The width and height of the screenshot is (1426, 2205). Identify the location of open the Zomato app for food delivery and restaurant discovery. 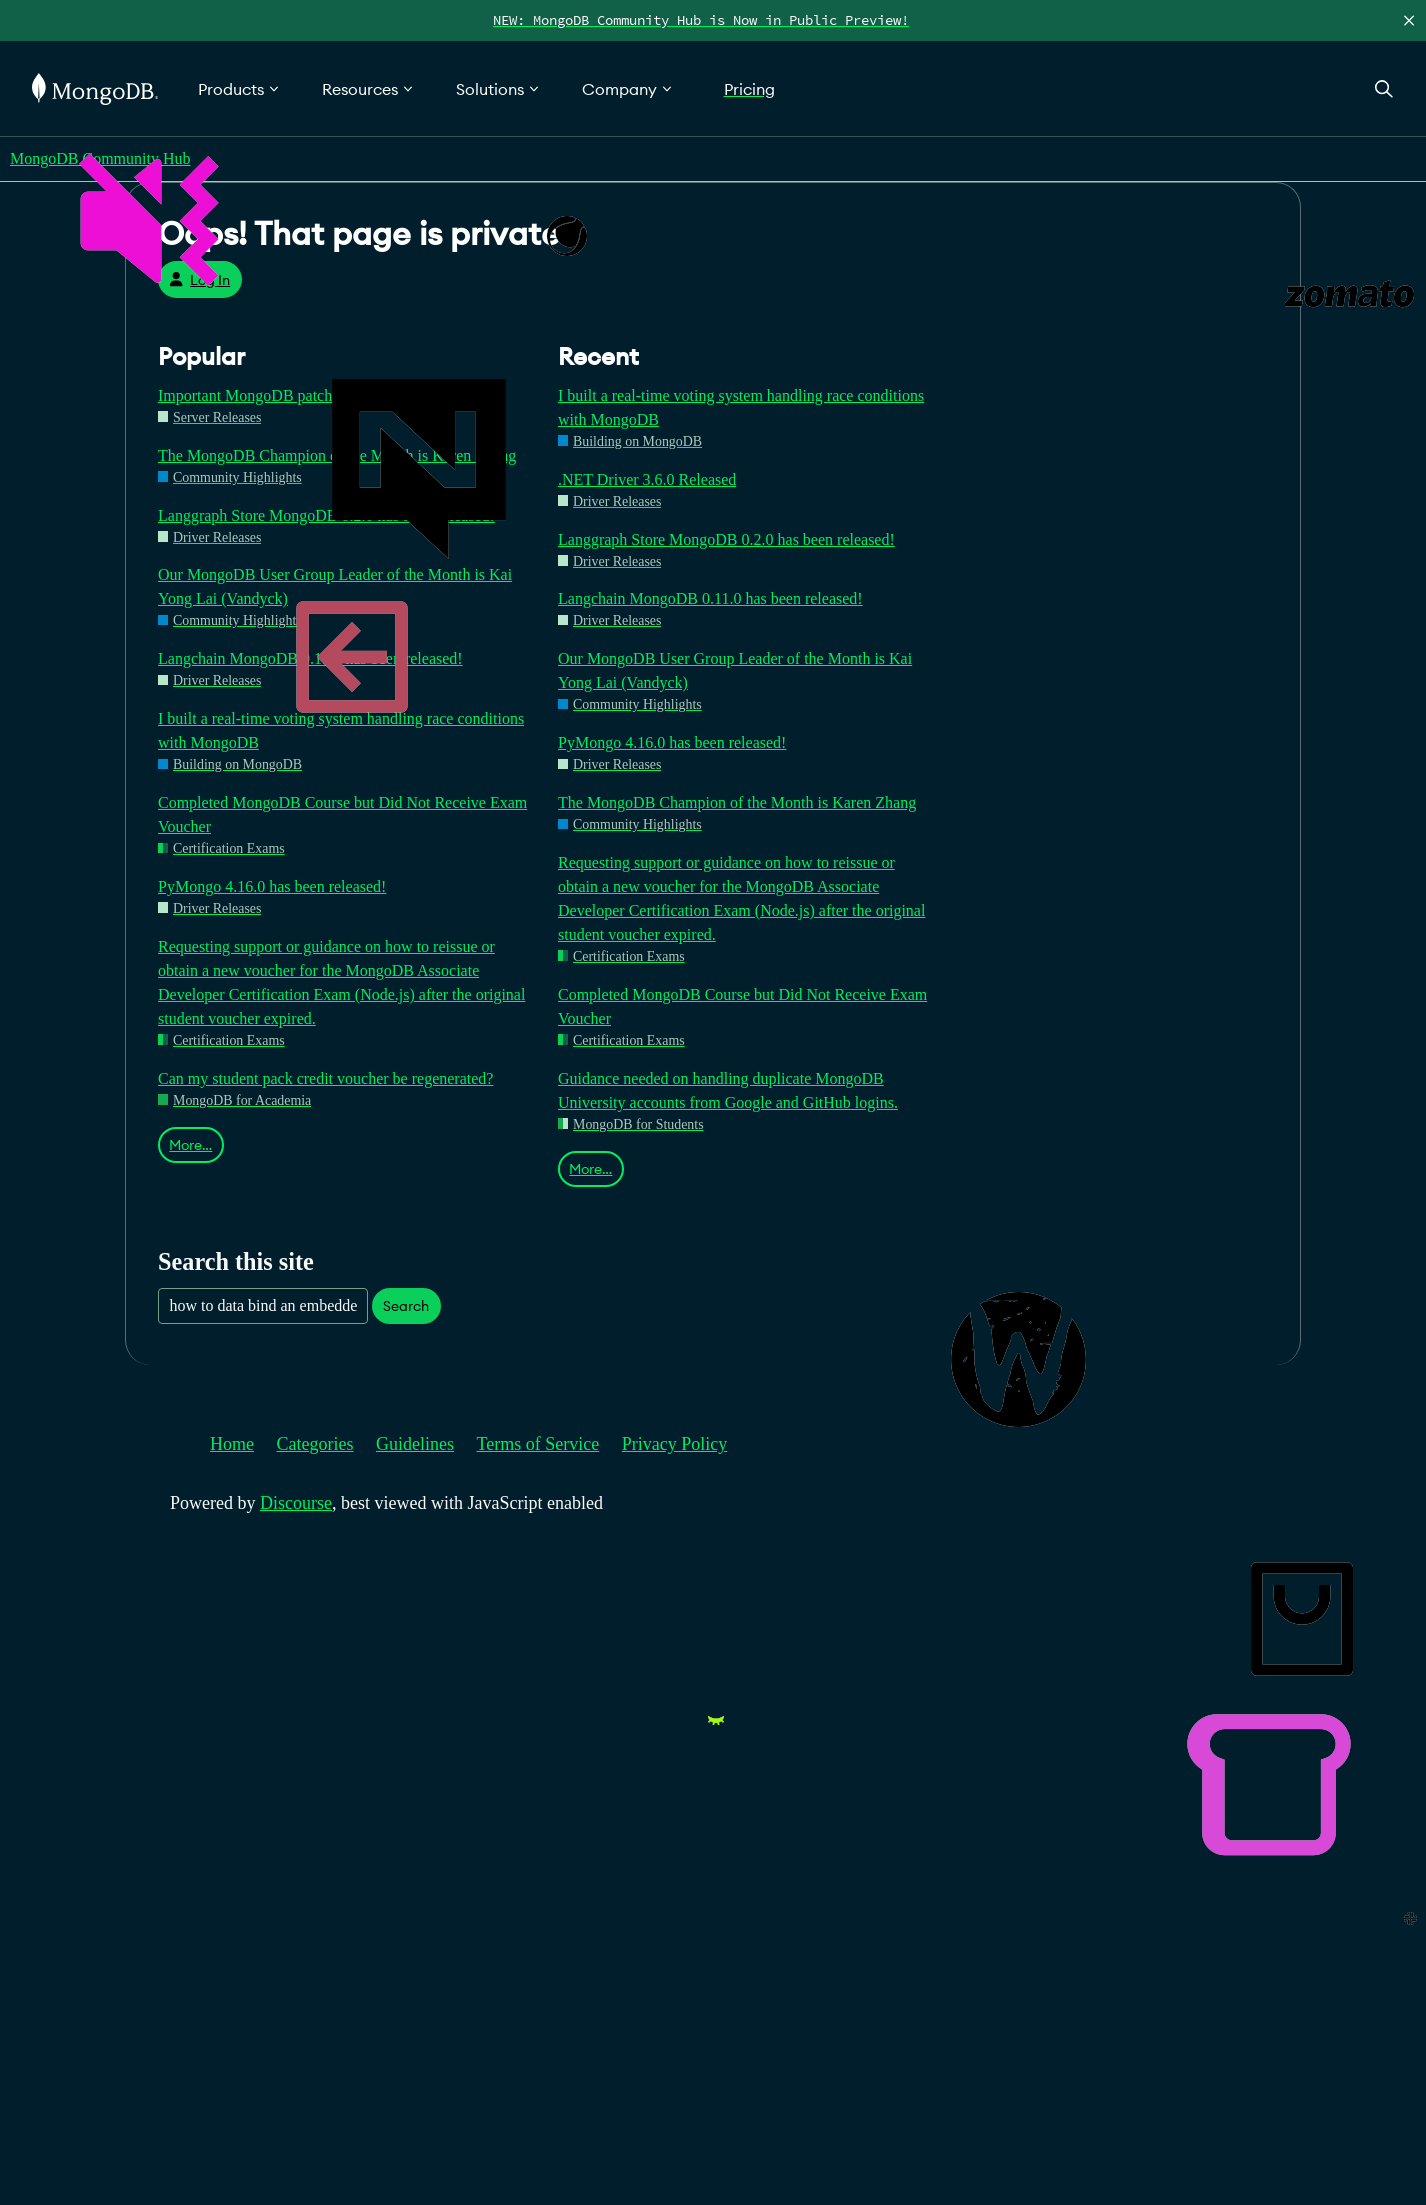
(1349, 293).